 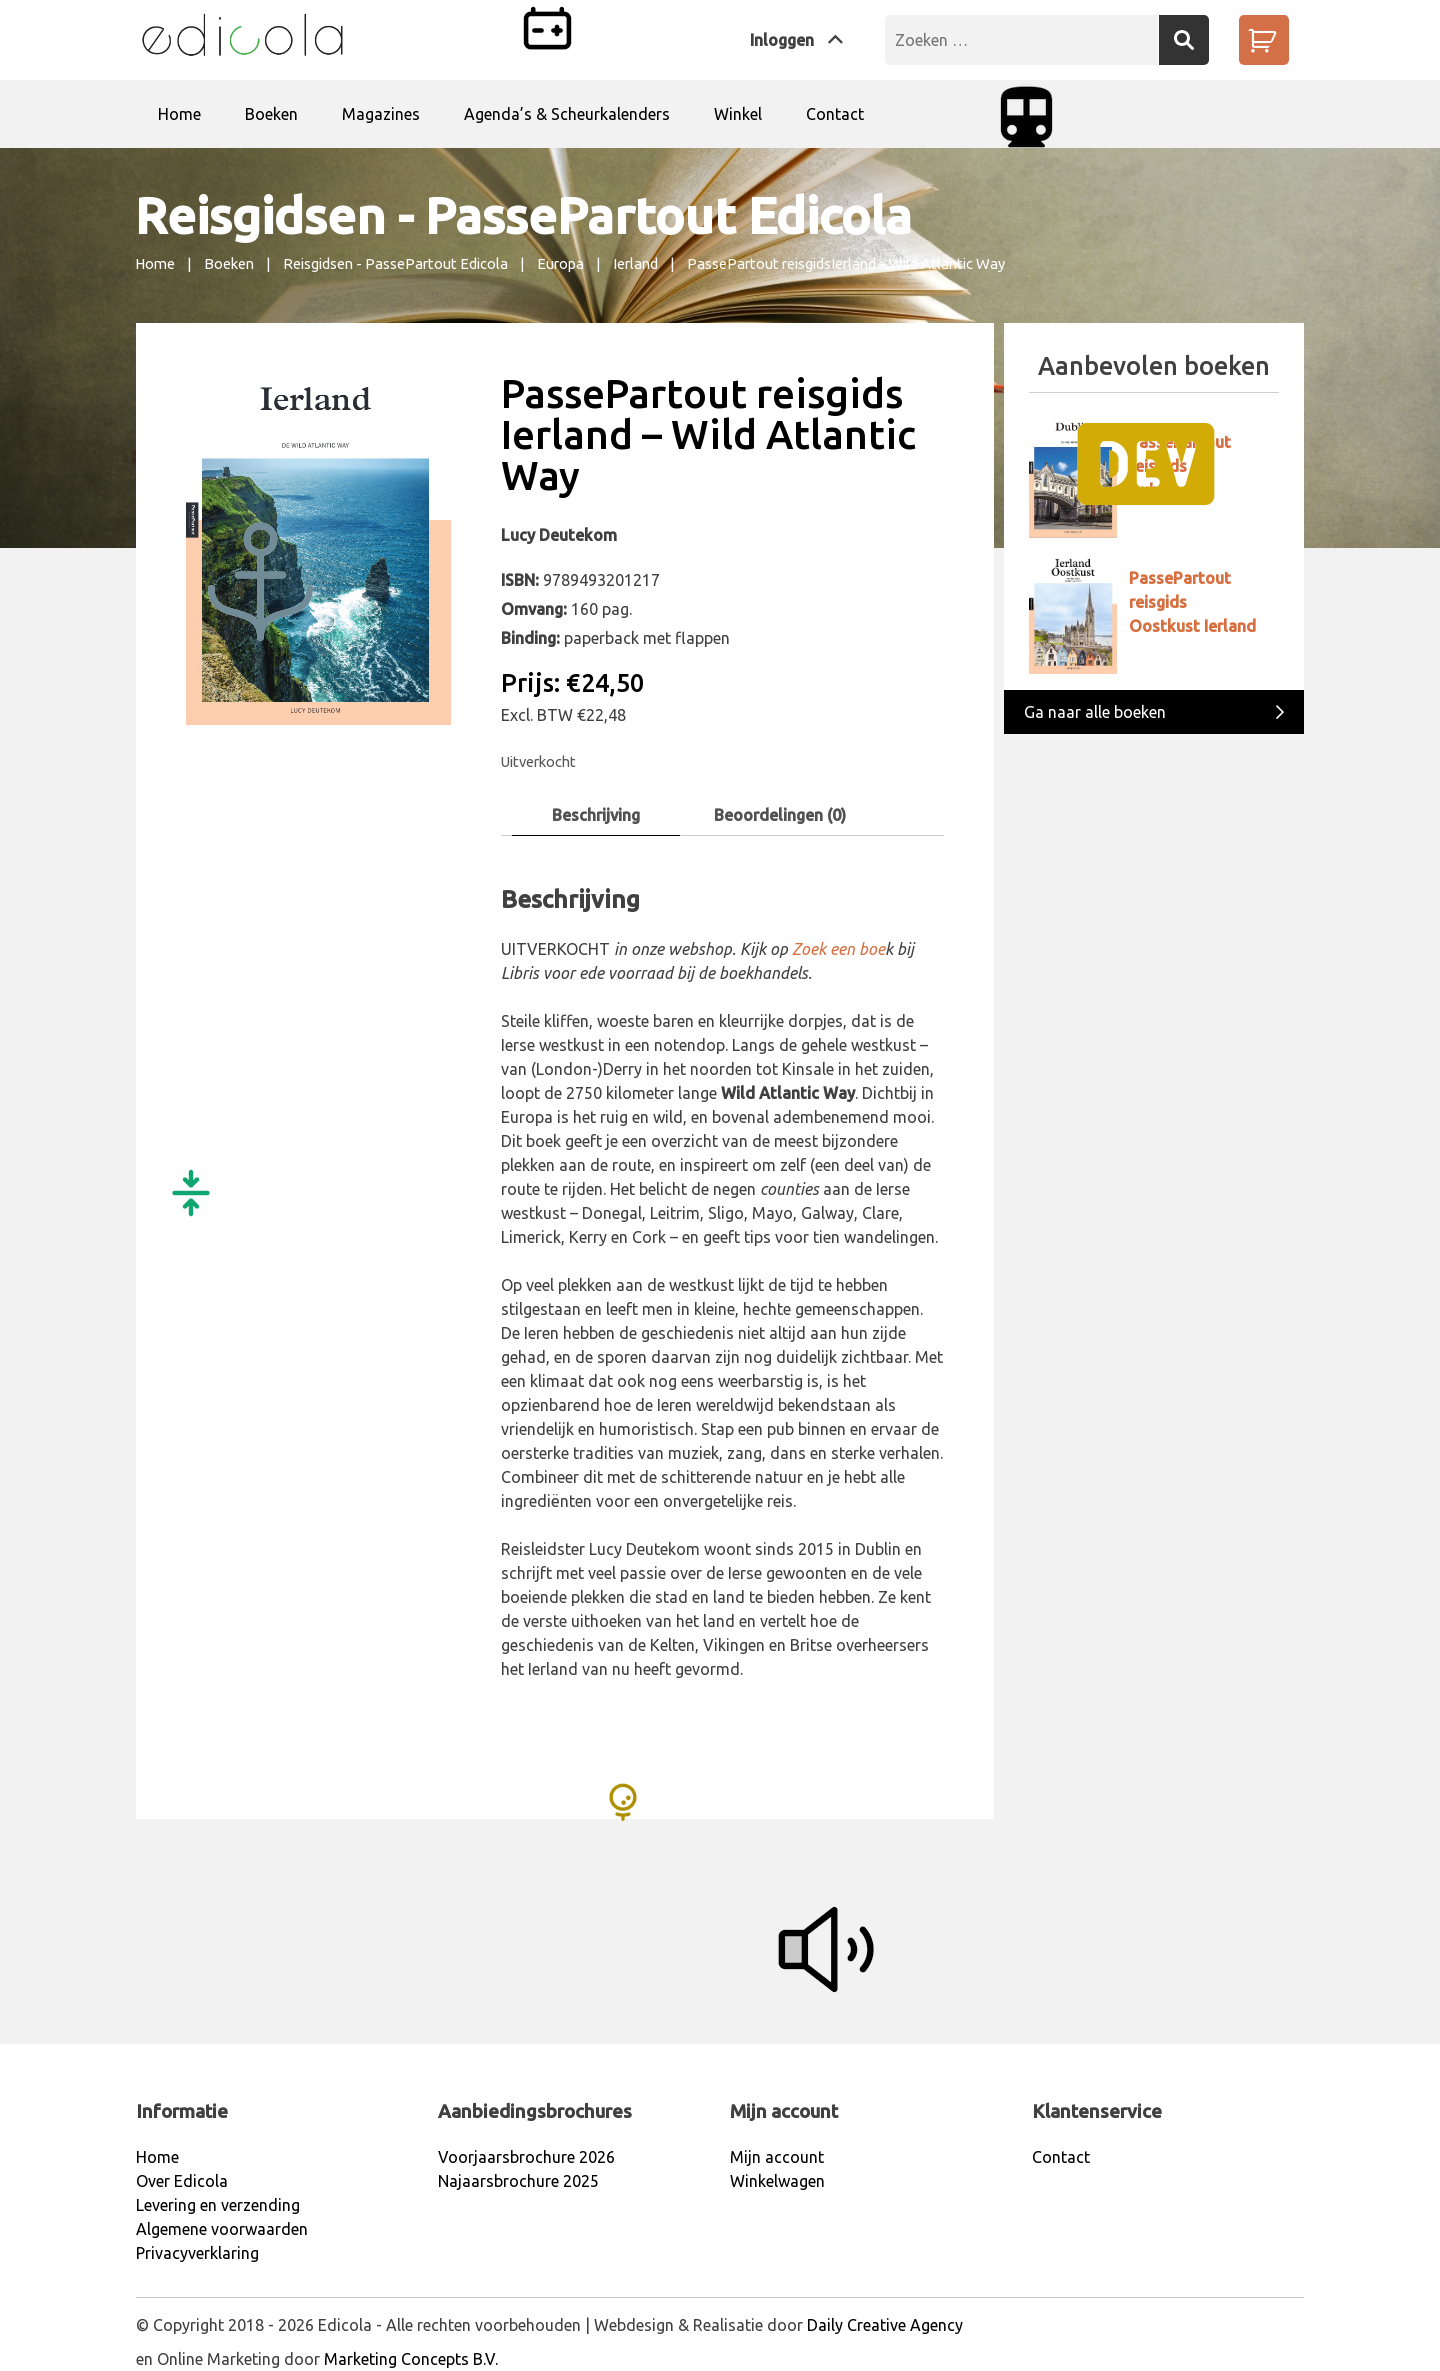 I want to click on collapse content vertically, so click(x=191, y=1193).